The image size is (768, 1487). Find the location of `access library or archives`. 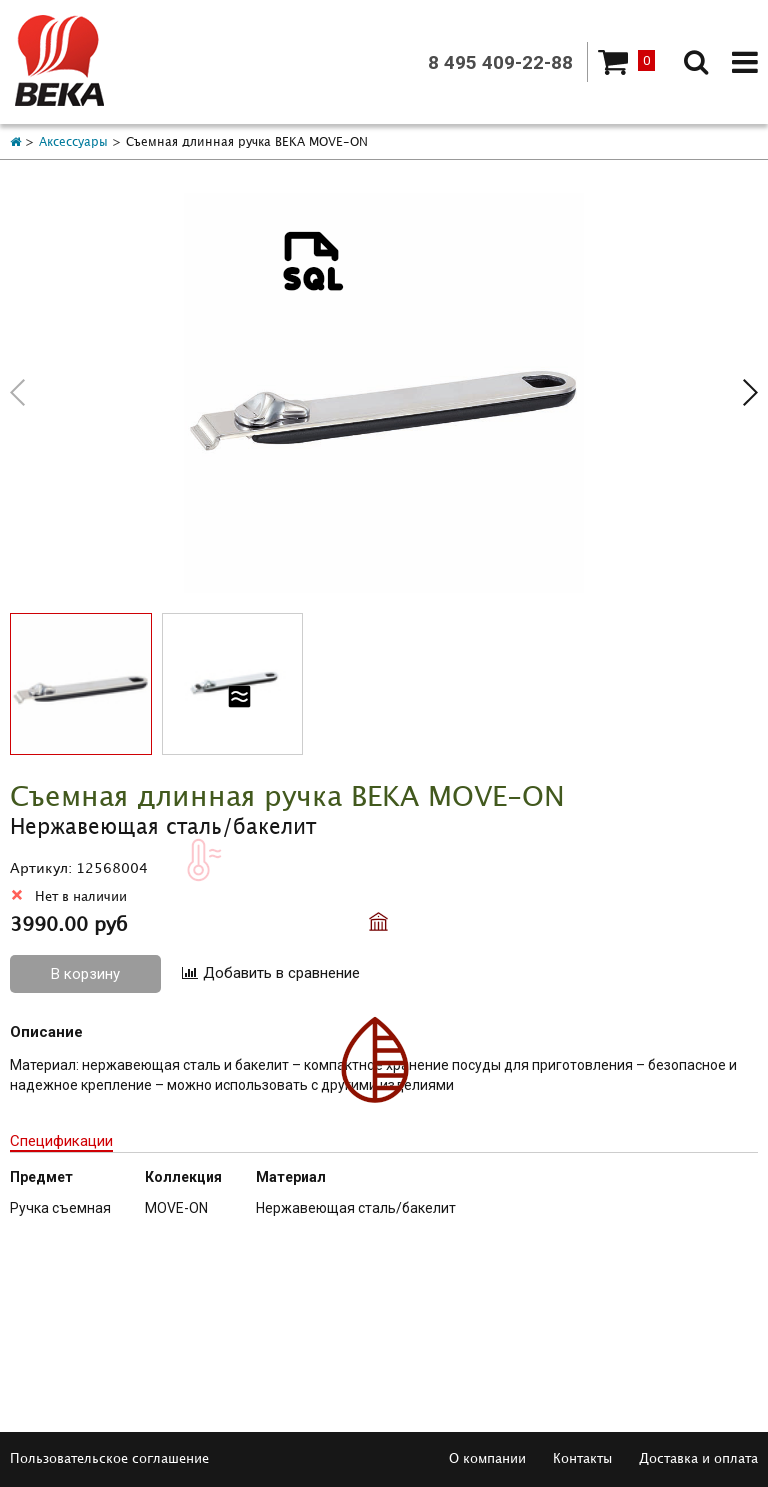

access library or archives is located at coordinates (378, 921).